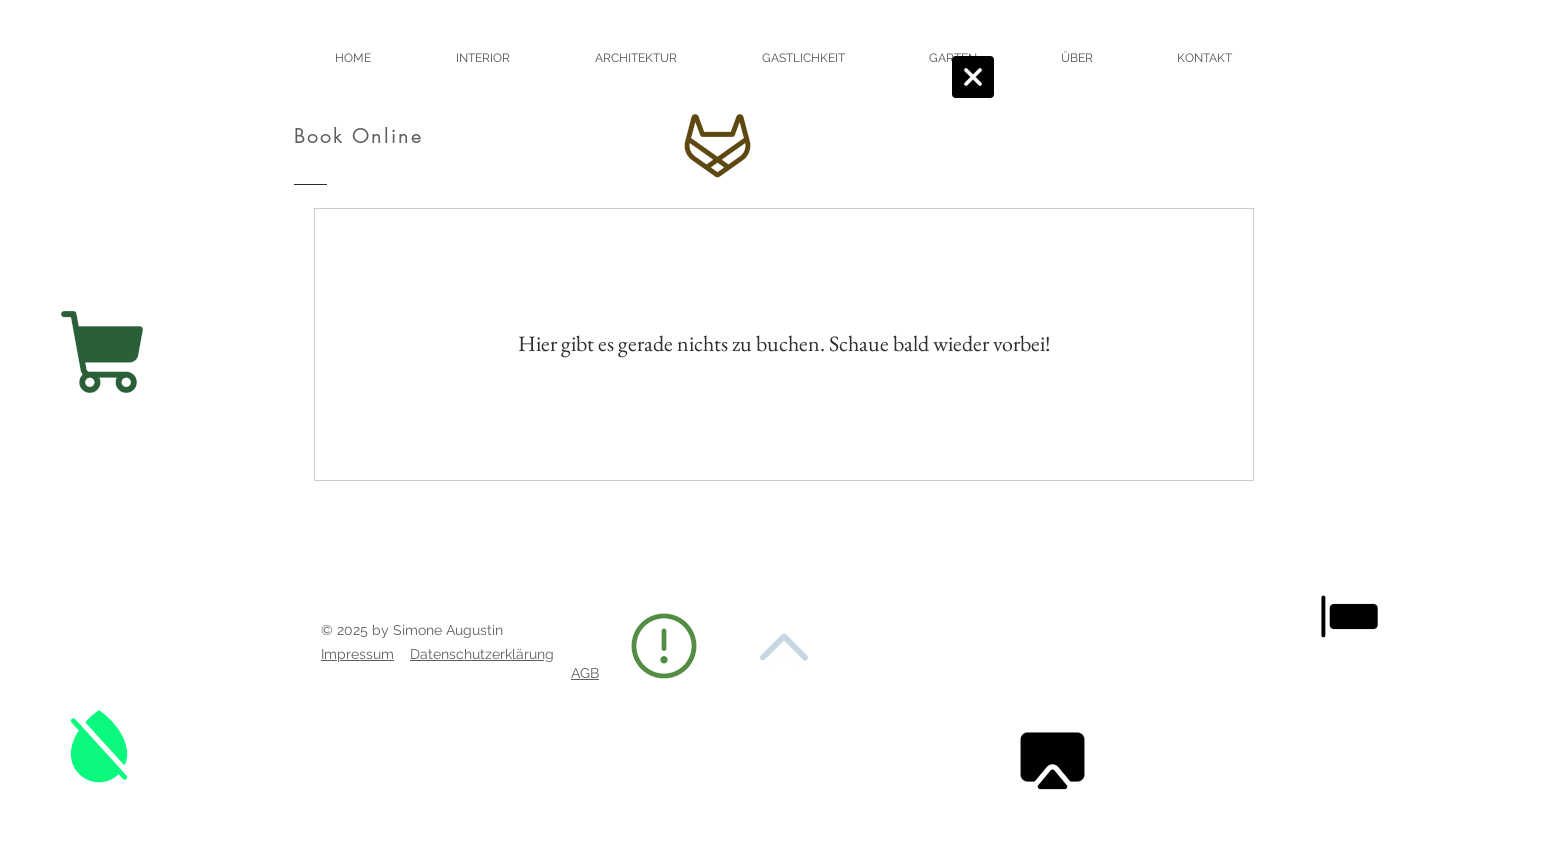 This screenshot has width=1568, height=848. What do you see at coordinates (664, 646) in the screenshot?
I see `indicates a warning or caution state` at bounding box center [664, 646].